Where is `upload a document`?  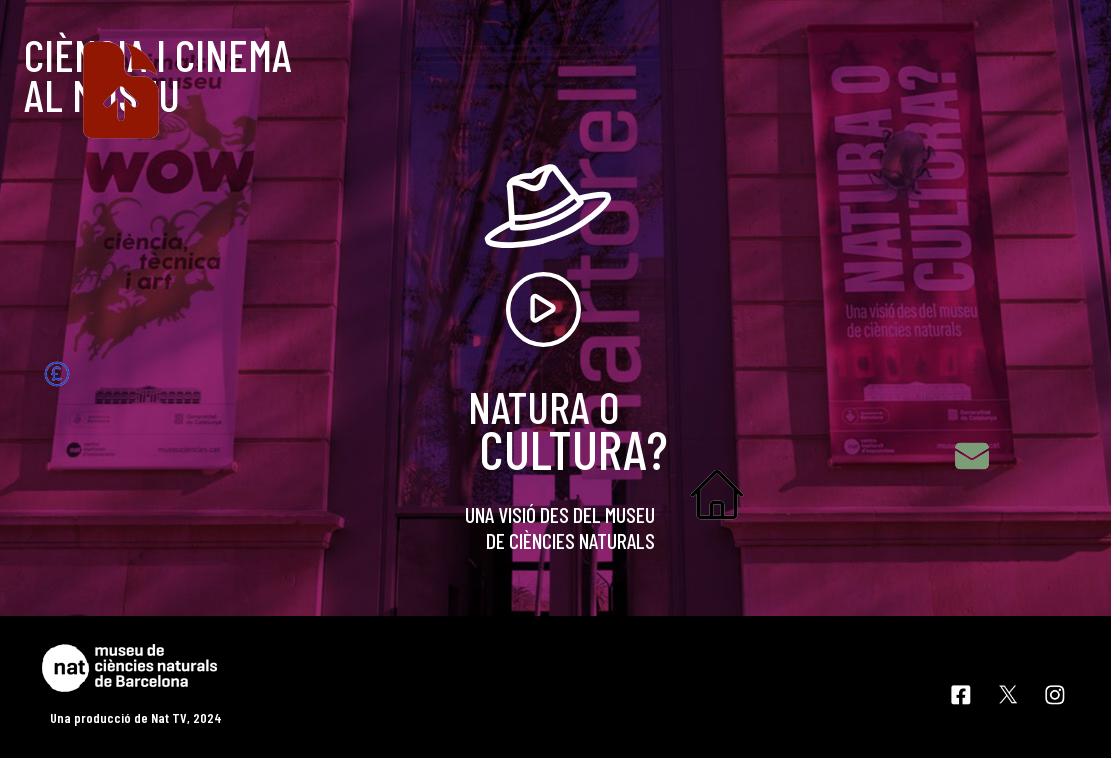 upload a document is located at coordinates (121, 90).